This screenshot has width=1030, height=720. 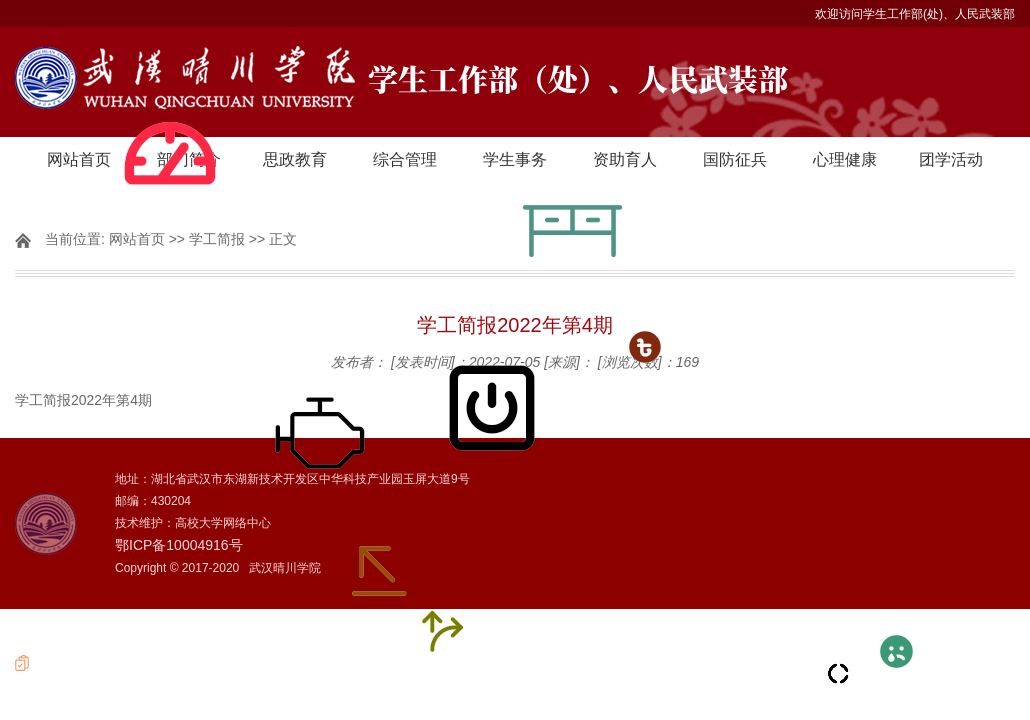 What do you see at coordinates (170, 158) in the screenshot?
I see `view performance metrics or speed` at bounding box center [170, 158].